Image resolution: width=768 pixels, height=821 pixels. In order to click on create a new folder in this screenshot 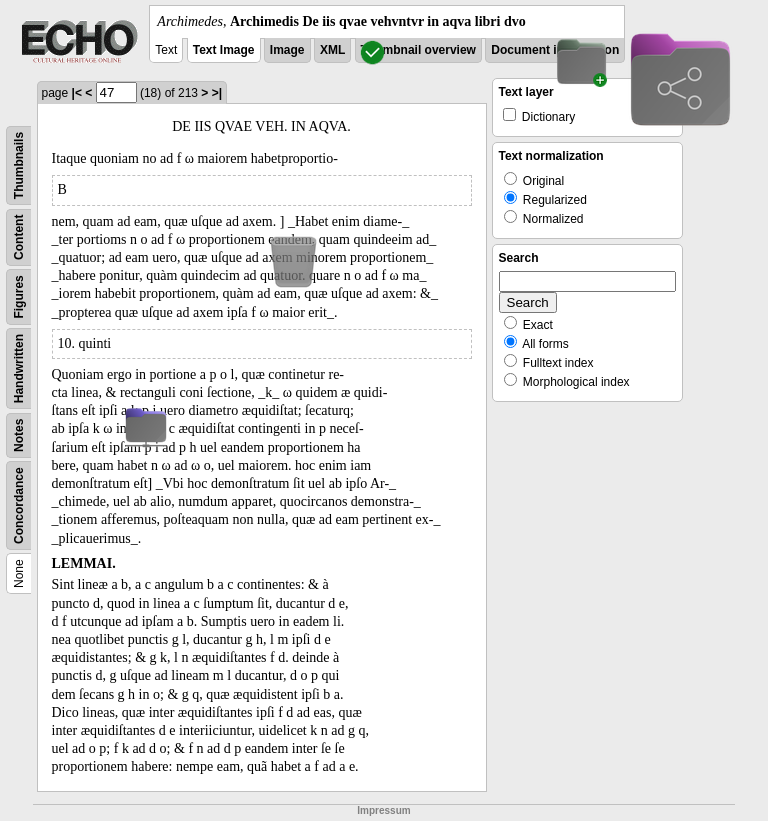, I will do `click(581, 61)`.